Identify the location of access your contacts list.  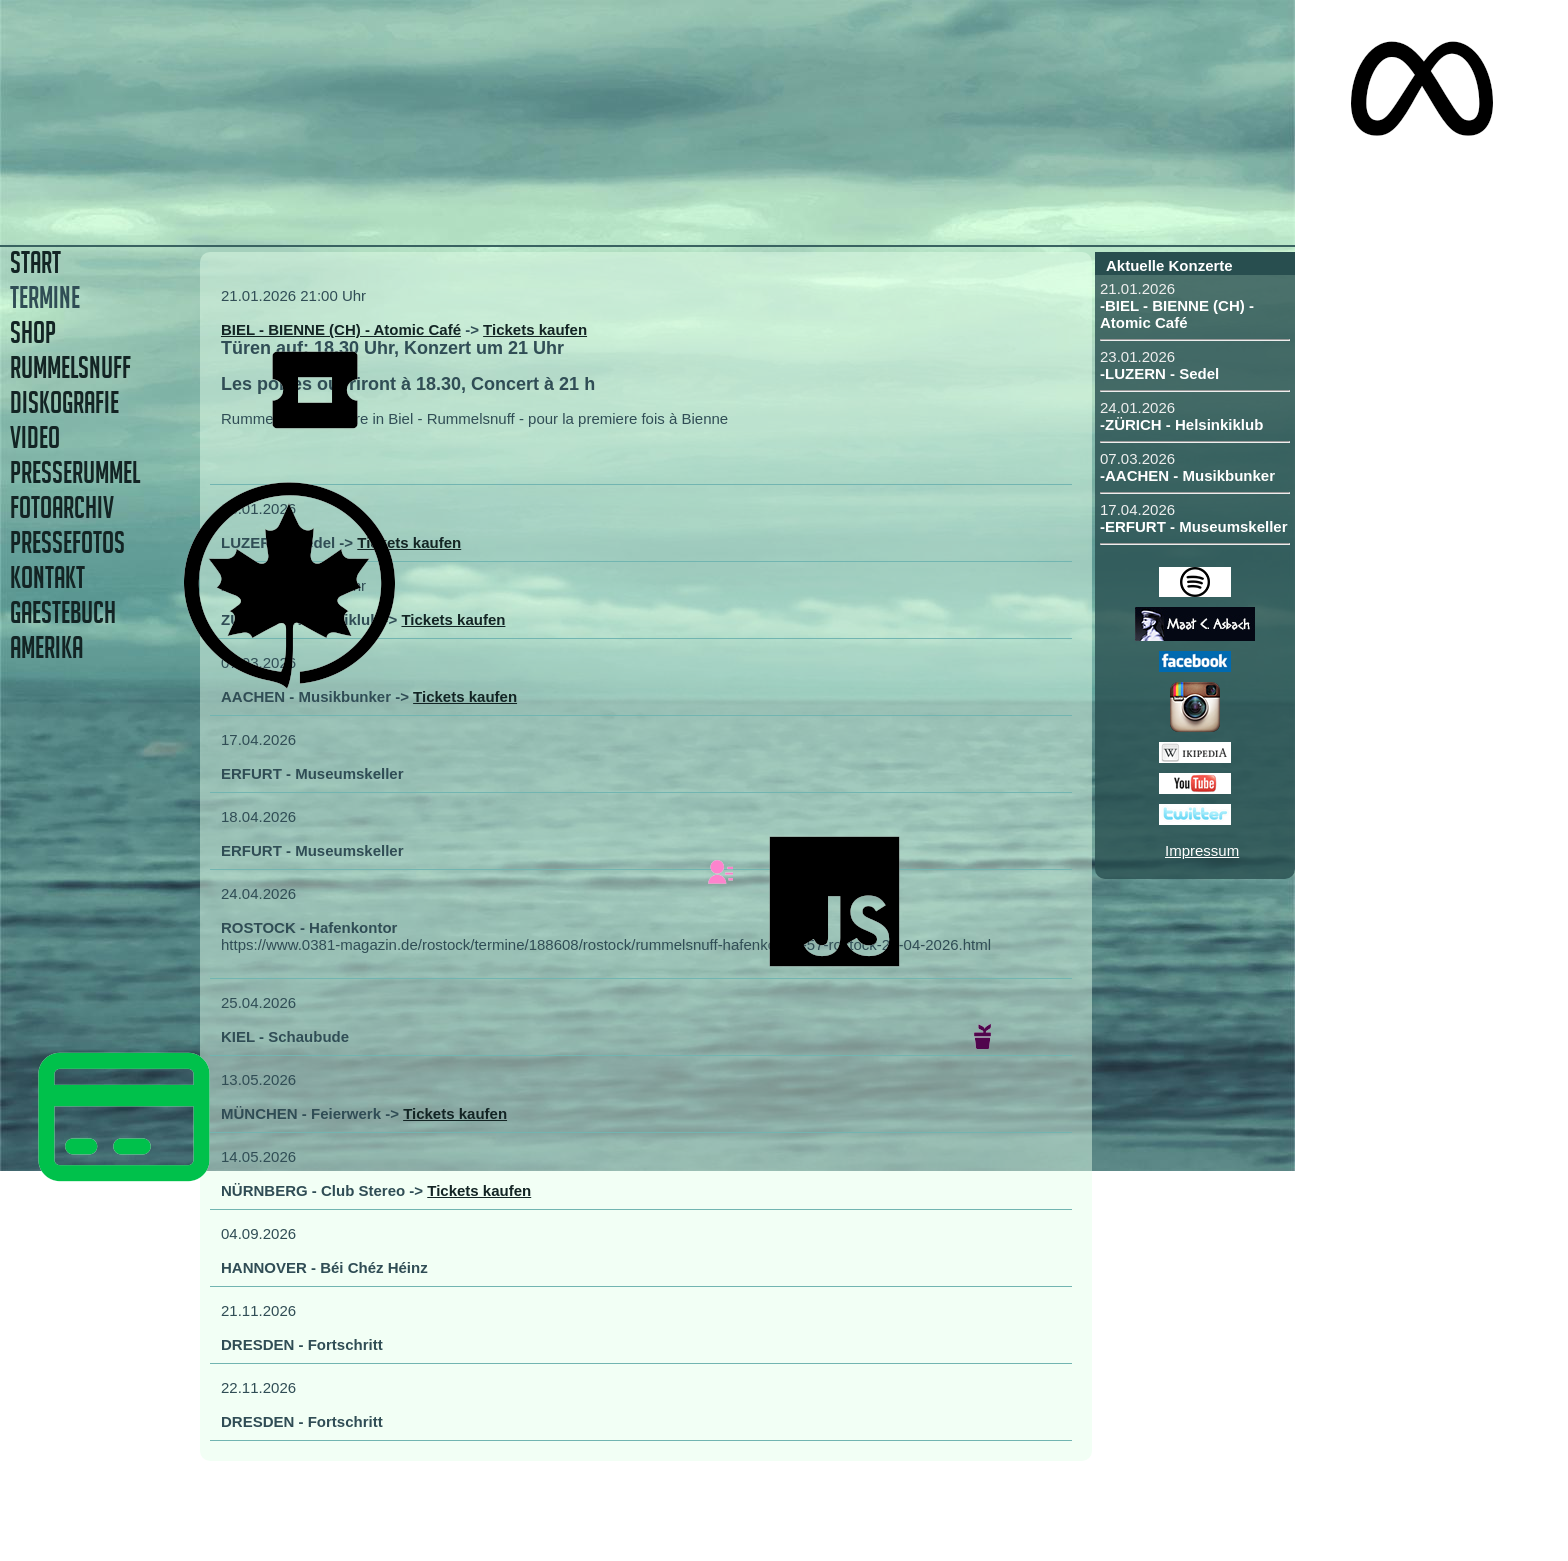
(719, 872).